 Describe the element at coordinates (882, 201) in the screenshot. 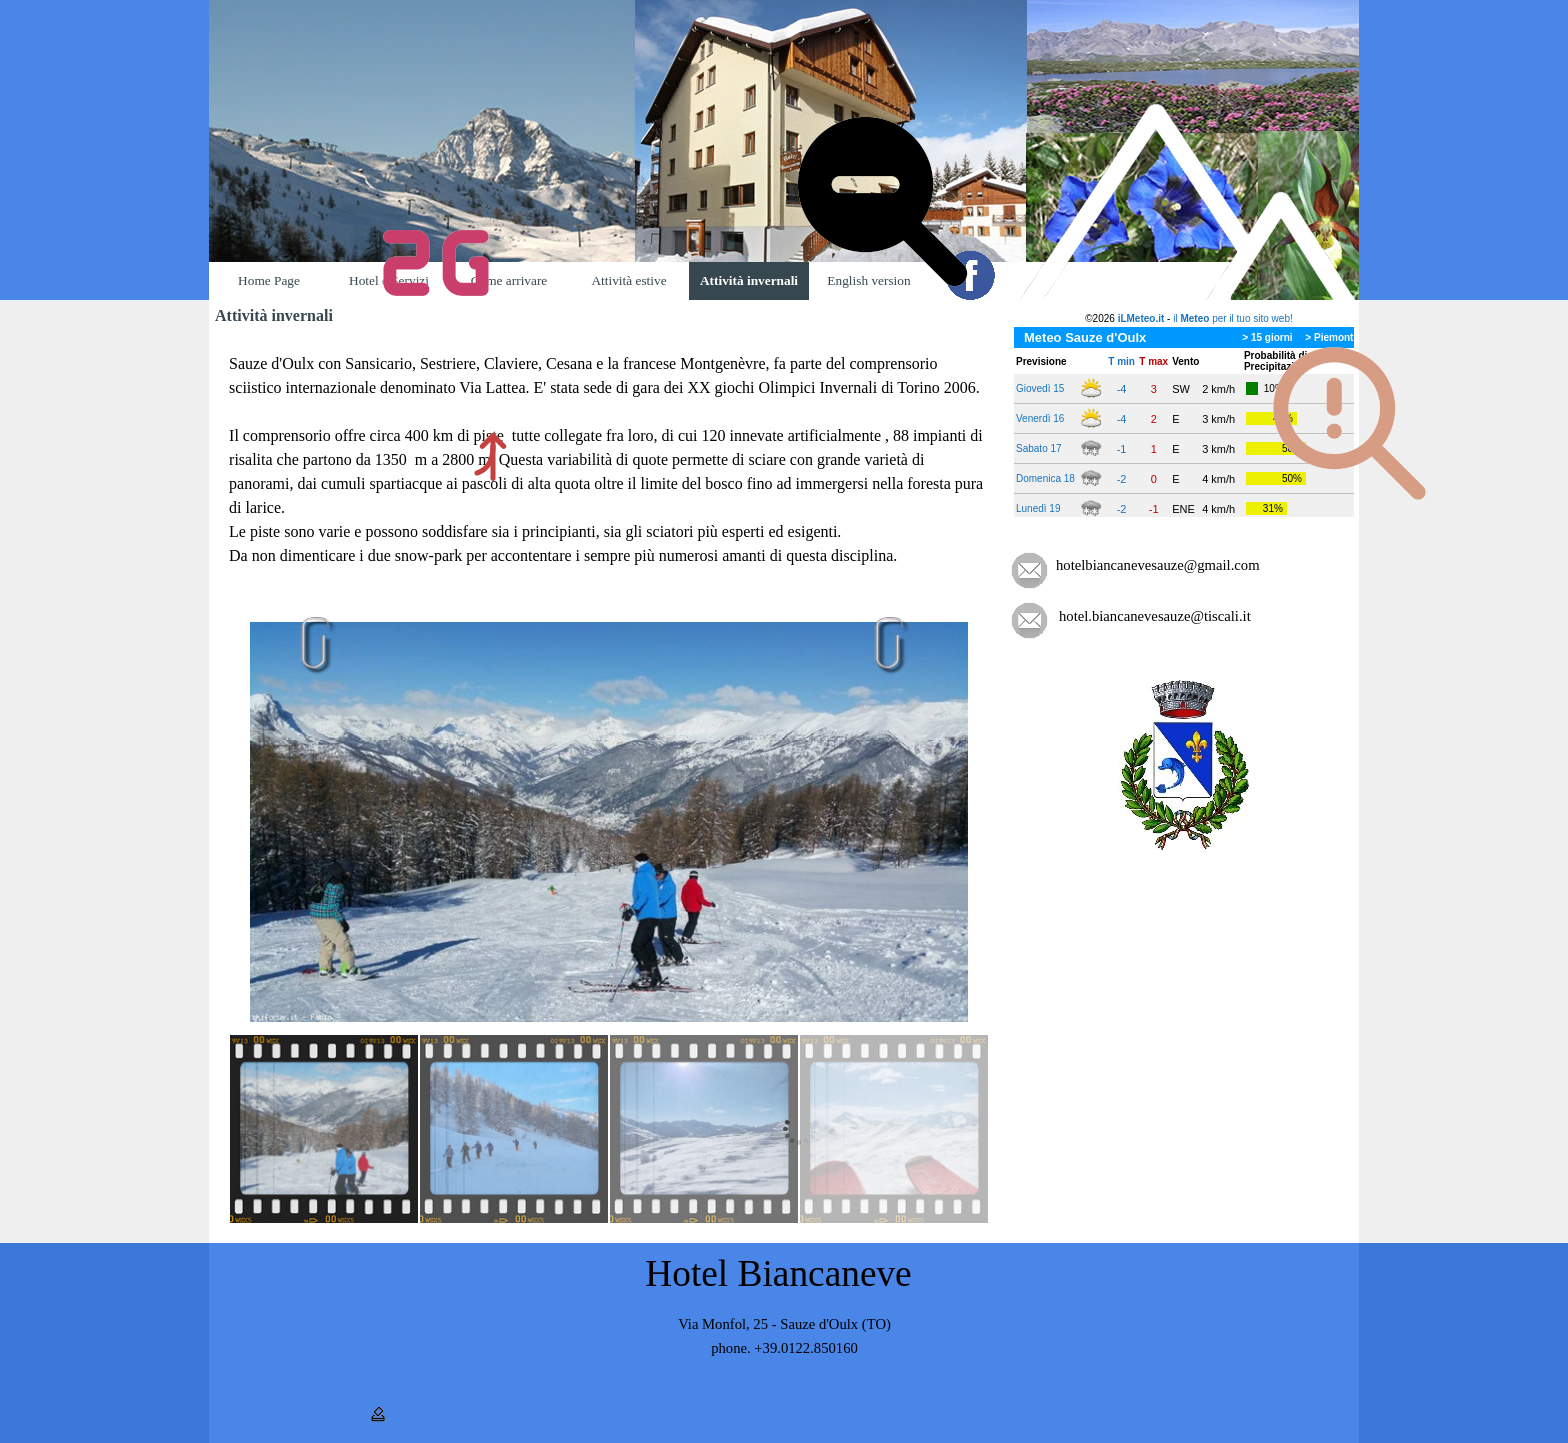

I see `zoom out to see more content` at that location.